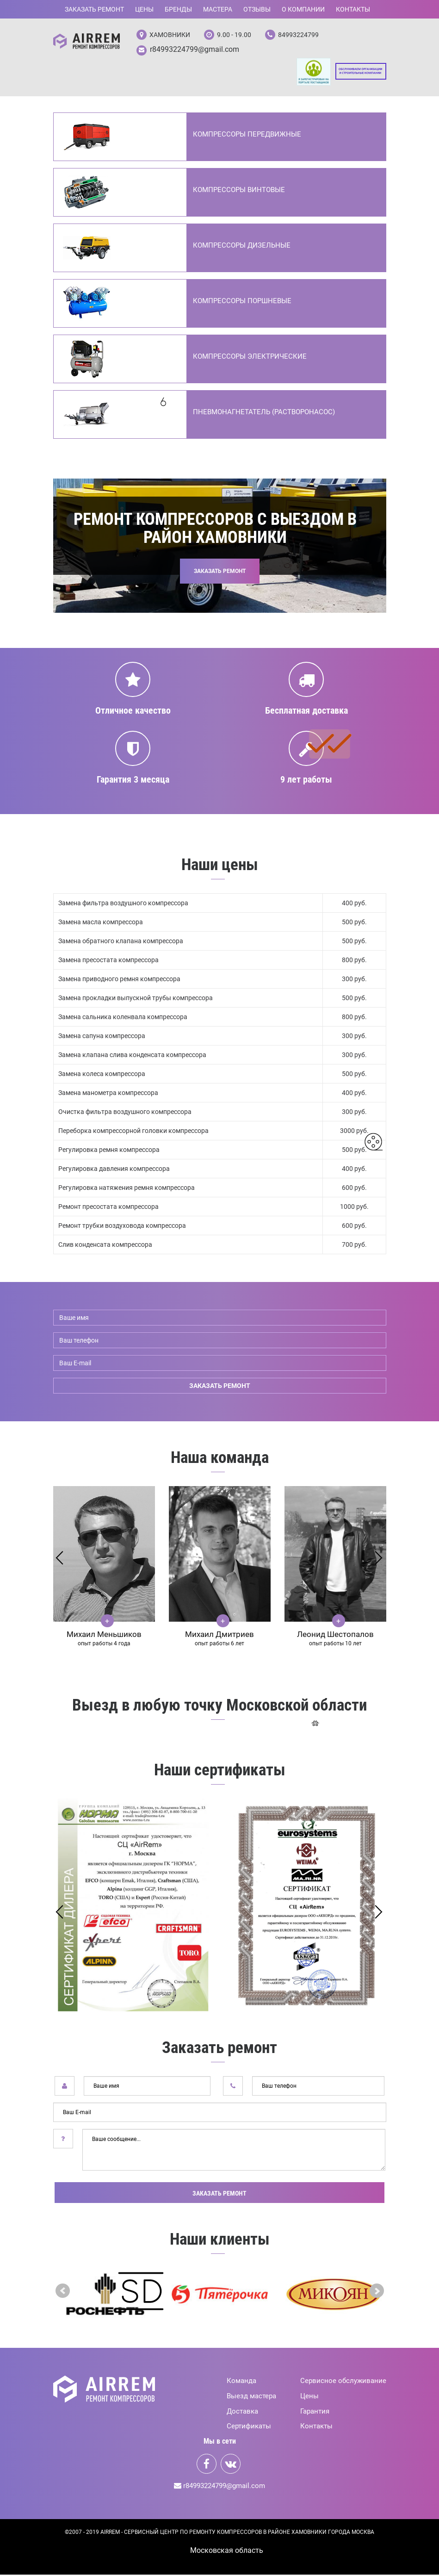 The width and height of the screenshot is (439, 2576). What do you see at coordinates (141, 2291) in the screenshot?
I see `indicates standard definition video quality` at bounding box center [141, 2291].